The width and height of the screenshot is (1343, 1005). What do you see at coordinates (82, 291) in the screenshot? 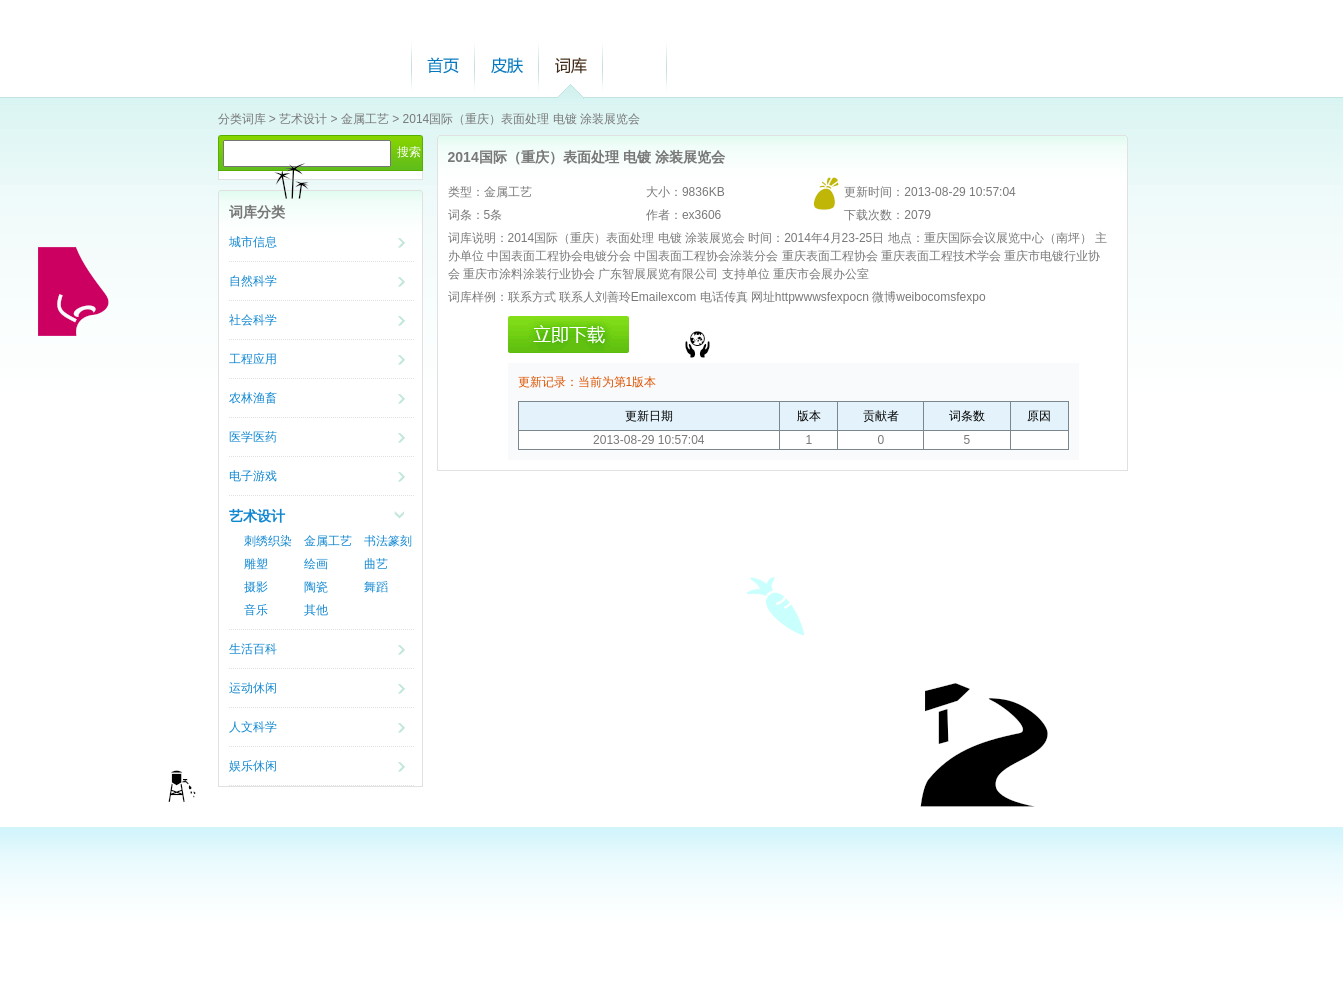
I see `access scent or fragrance settings` at bounding box center [82, 291].